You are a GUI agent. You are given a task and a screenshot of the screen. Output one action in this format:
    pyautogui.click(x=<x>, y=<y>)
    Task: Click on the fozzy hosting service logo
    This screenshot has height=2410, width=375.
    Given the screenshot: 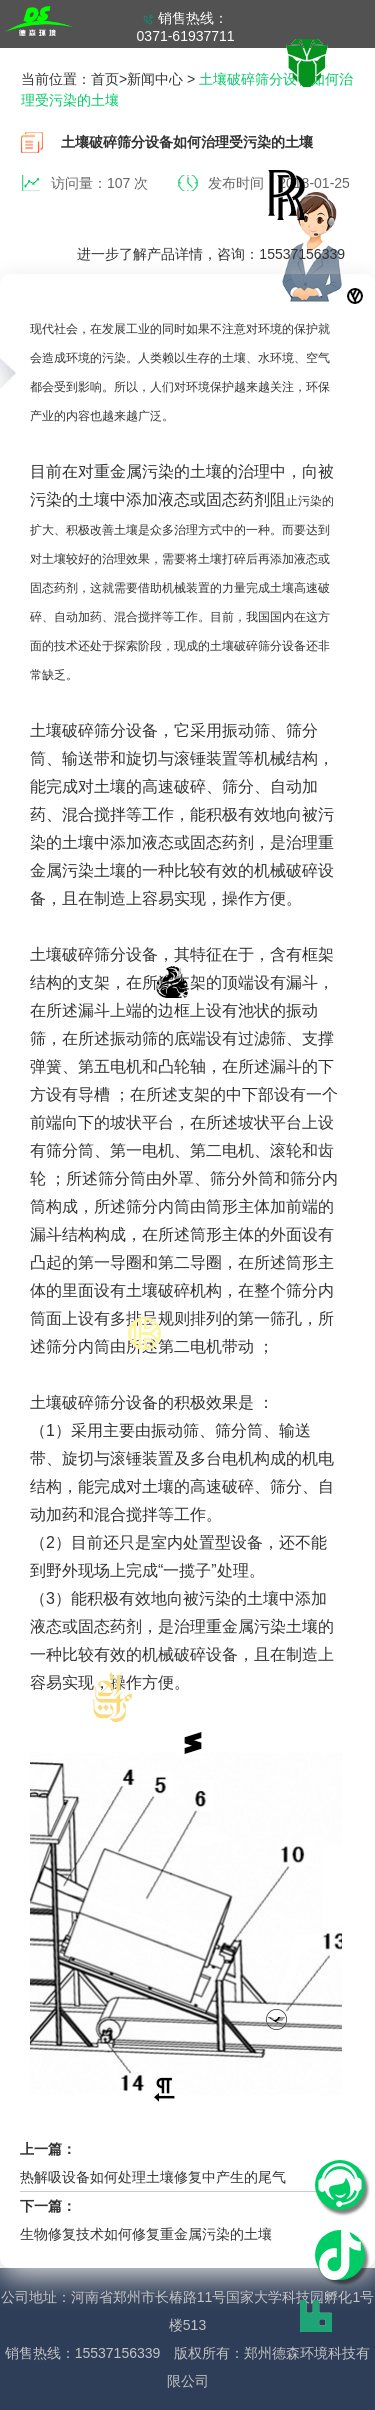 What is the action you would take?
    pyautogui.click(x=355, y=296)
    